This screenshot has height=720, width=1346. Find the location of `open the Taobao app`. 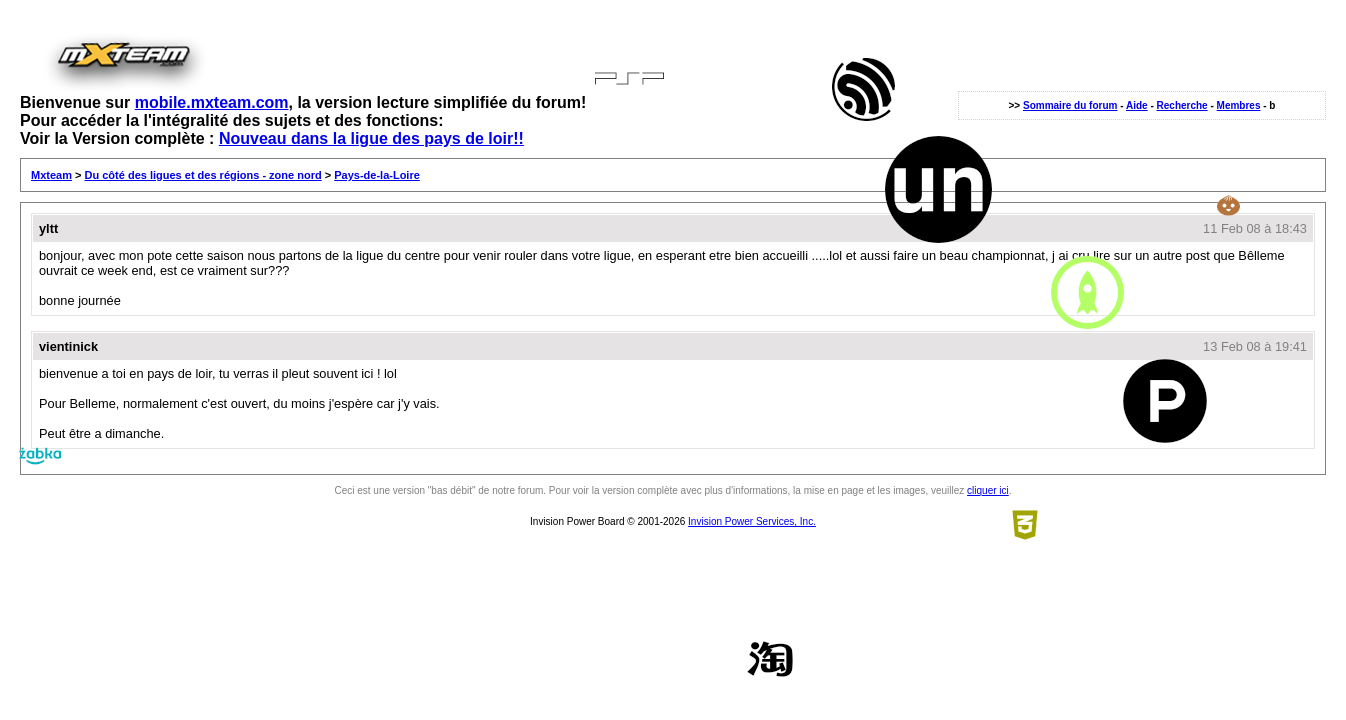

open the Taobao app is located at coordinates (770, 659).